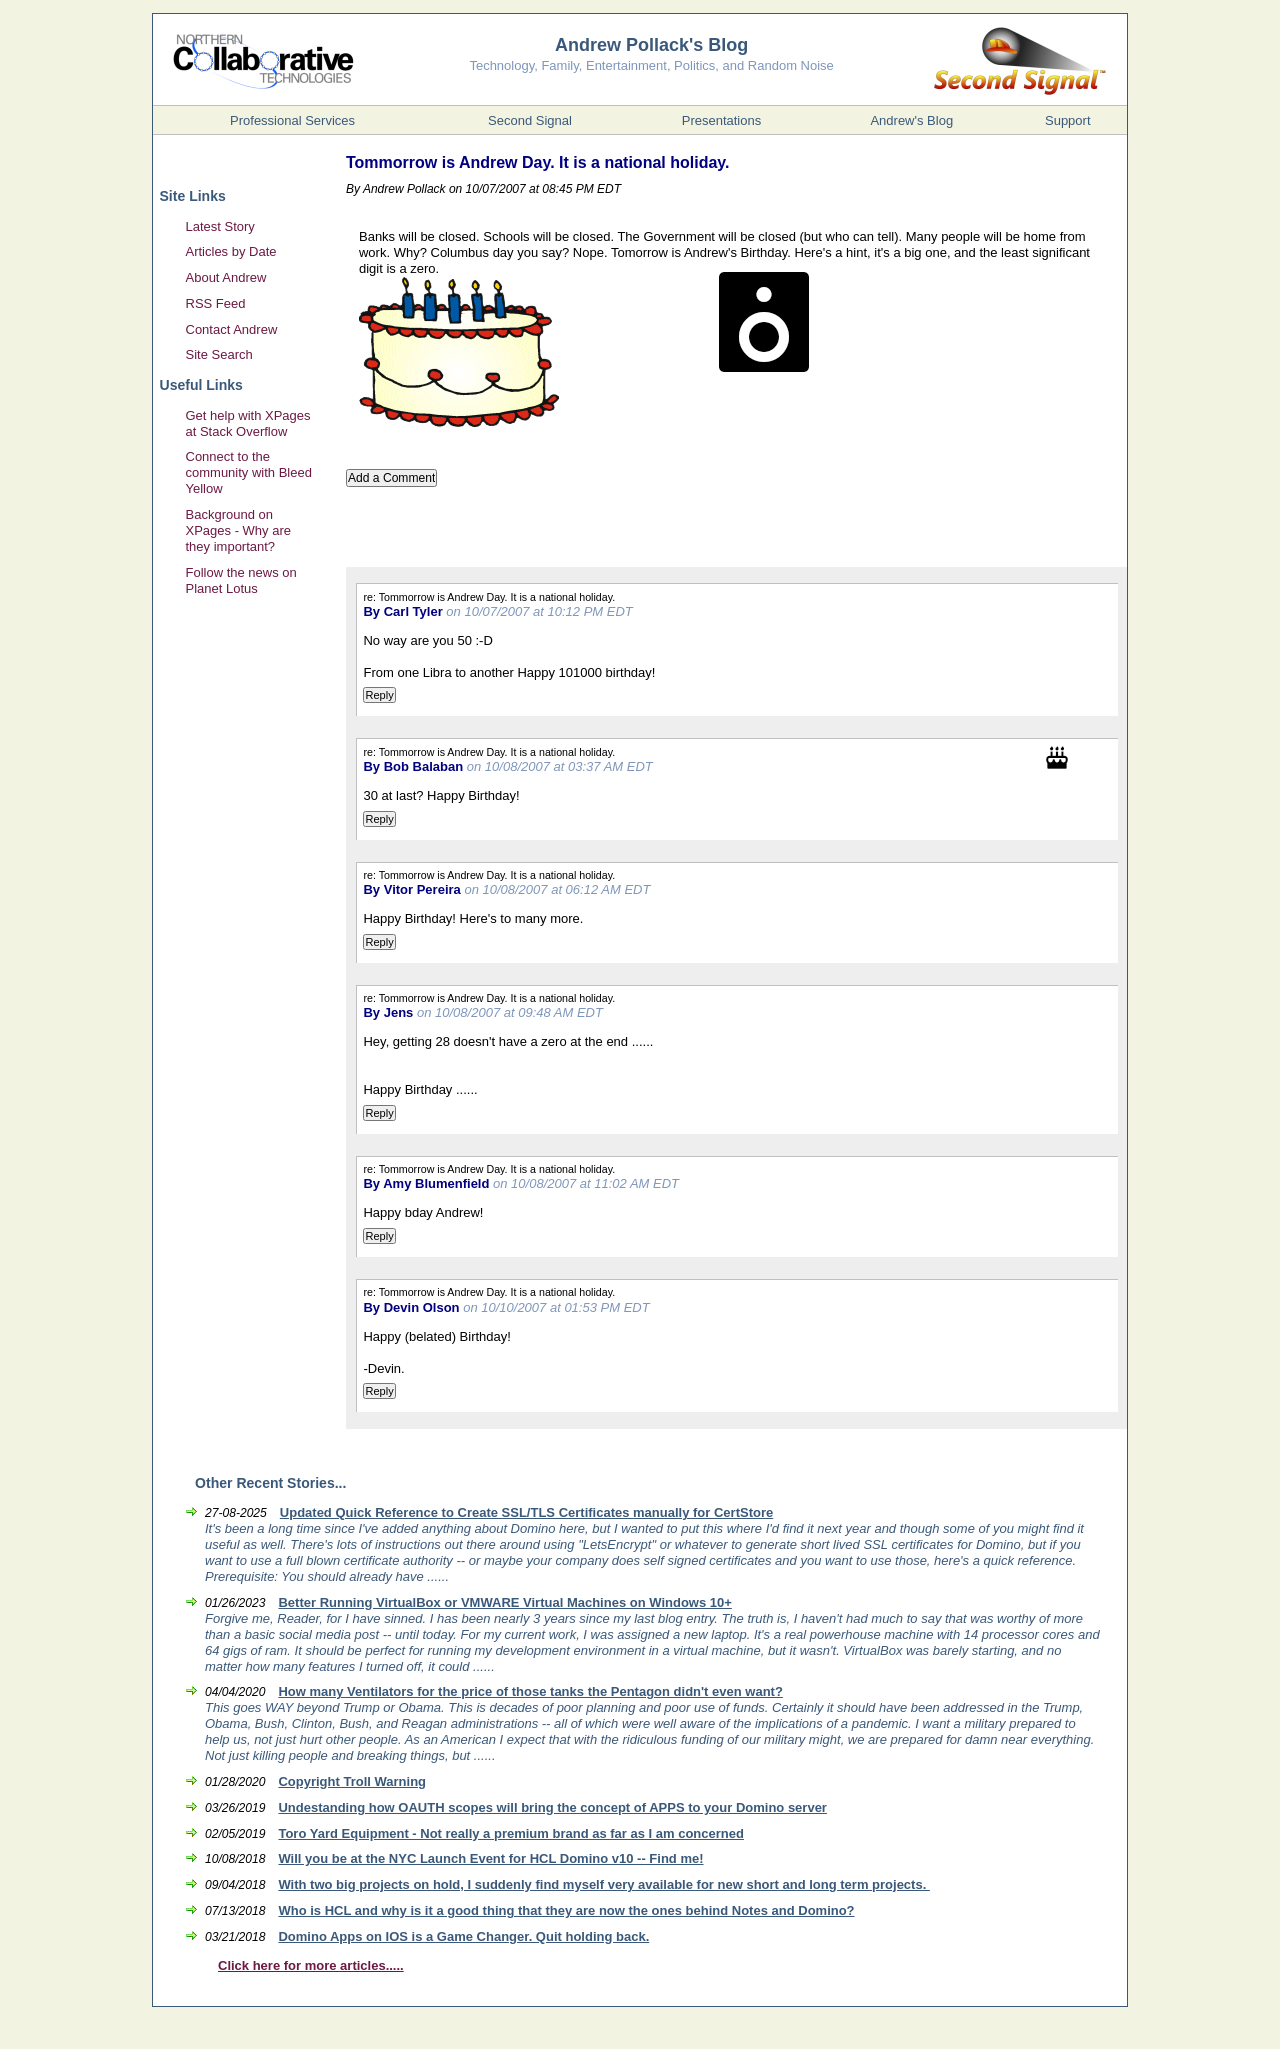  Describe the element at coordinates (1057, 758) in the screenshot. I see `view birthday or celebration events` at that location.